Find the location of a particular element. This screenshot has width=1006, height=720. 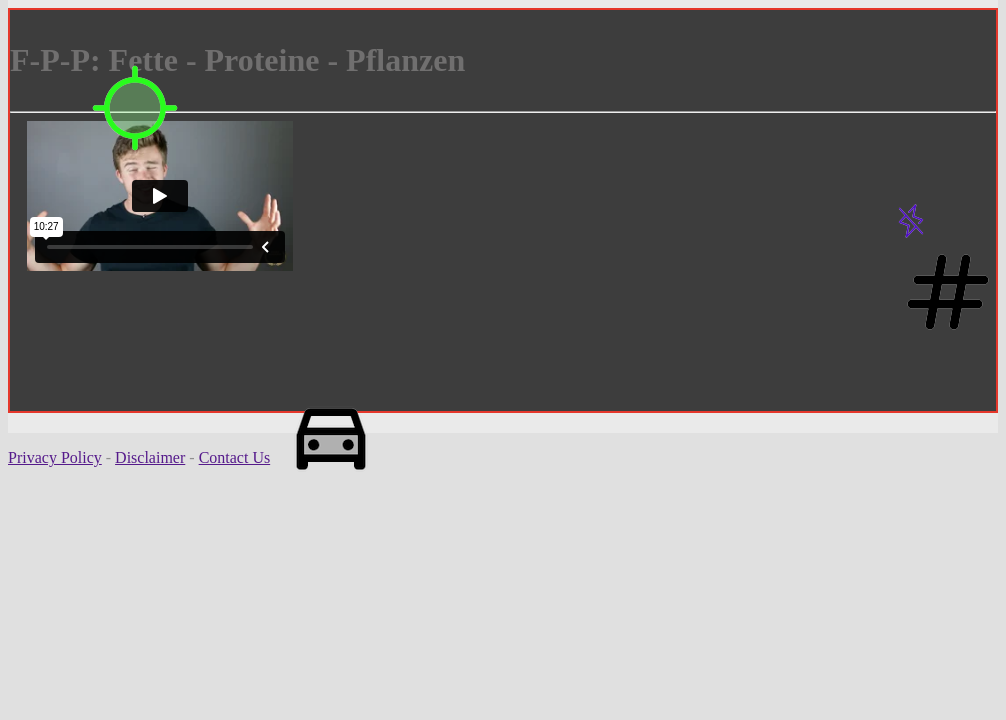

time to leave reminder for your commute is located at coordinates (331, 439).